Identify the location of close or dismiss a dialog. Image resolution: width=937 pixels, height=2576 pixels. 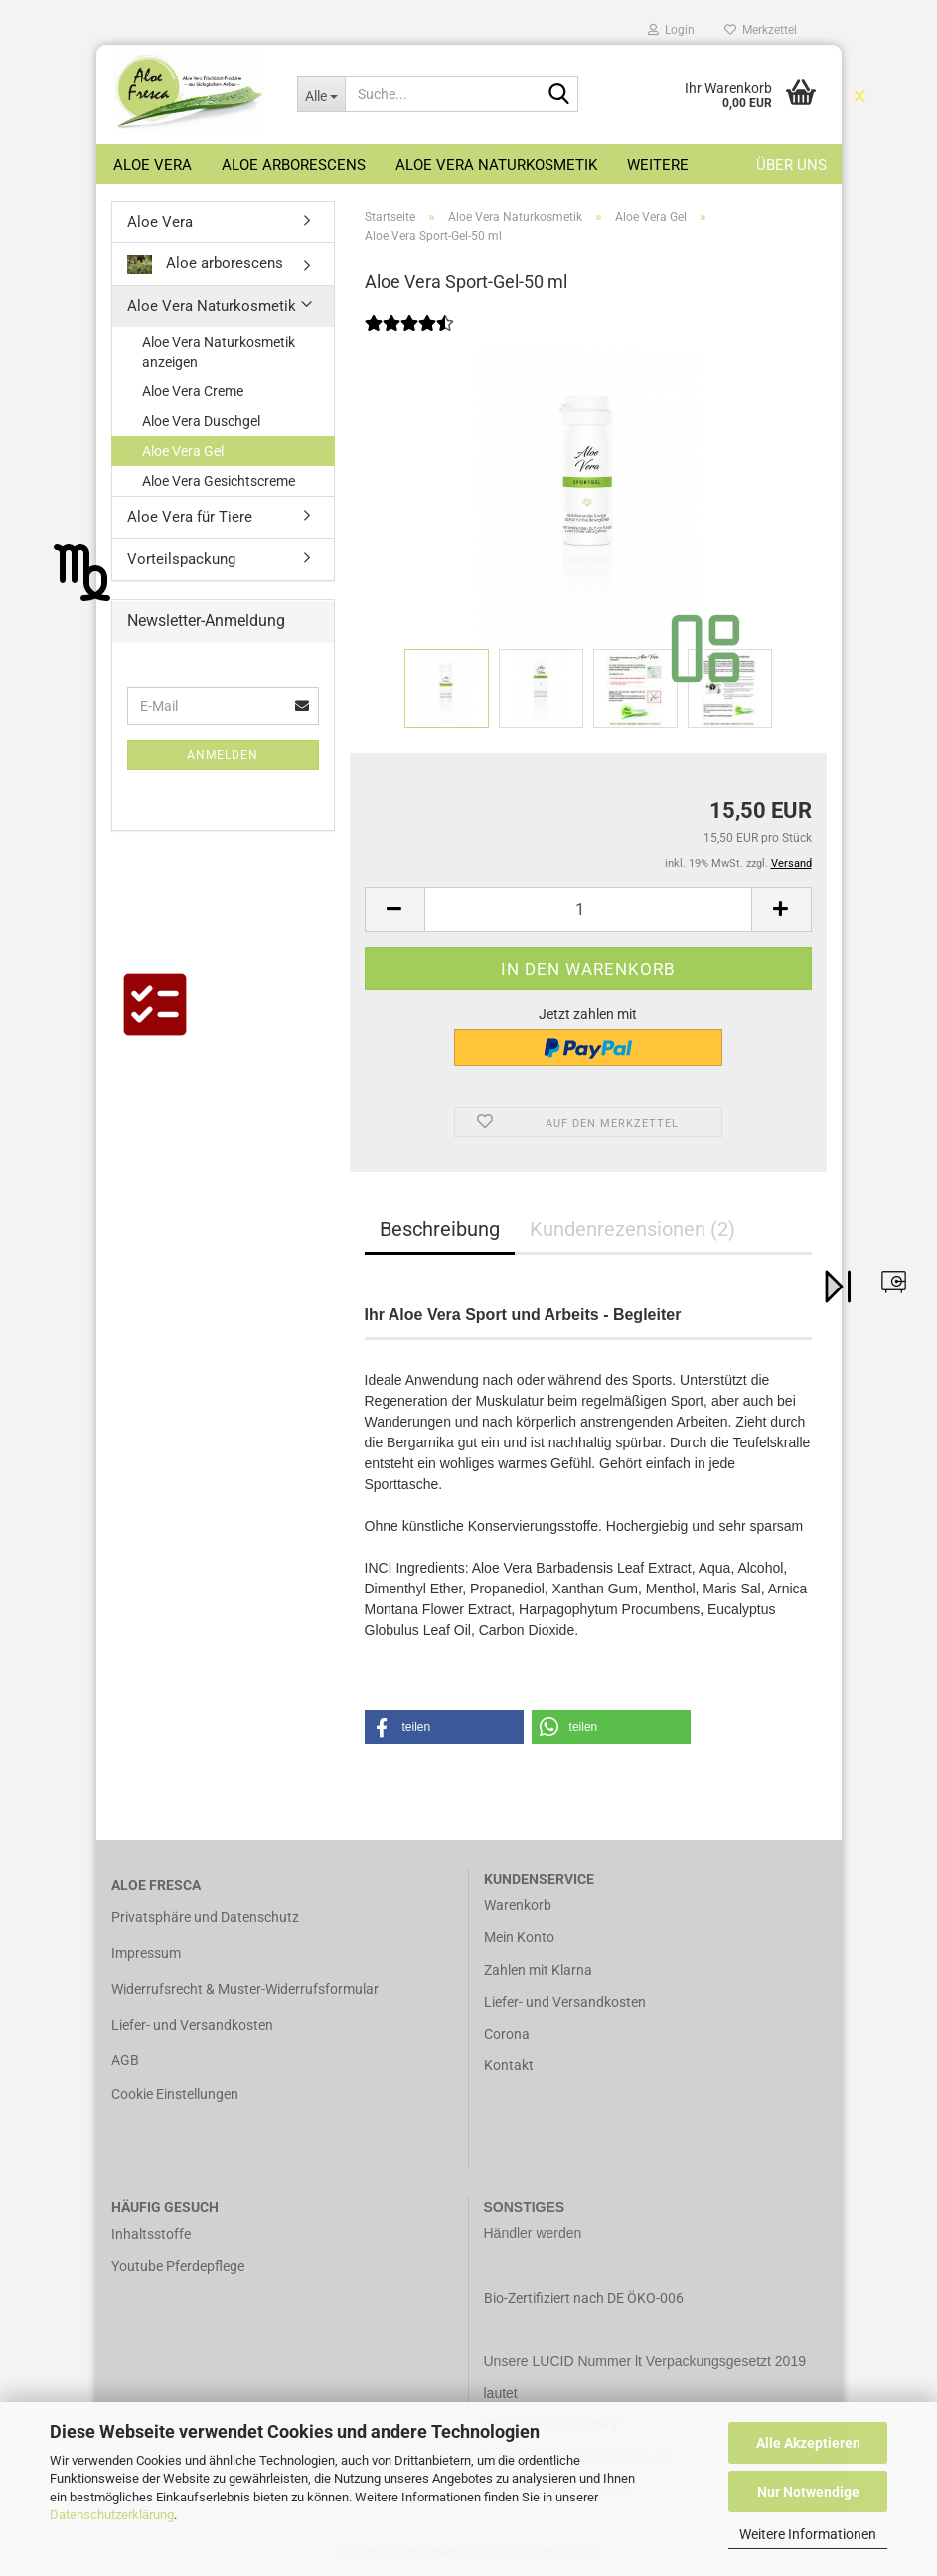
(859, 96).